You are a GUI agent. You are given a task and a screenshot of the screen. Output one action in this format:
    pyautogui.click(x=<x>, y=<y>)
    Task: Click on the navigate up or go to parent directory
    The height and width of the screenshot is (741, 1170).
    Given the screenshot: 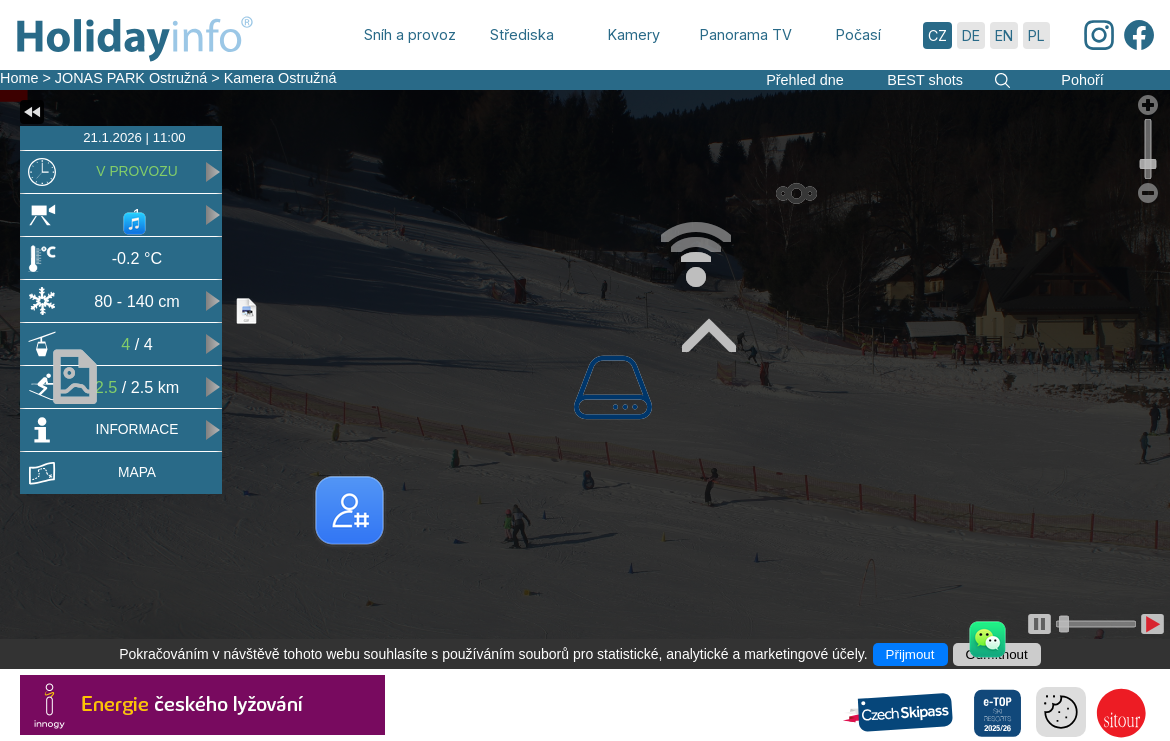 What is the action you would take?
    pyautogui.click(x=709, y=334)
    